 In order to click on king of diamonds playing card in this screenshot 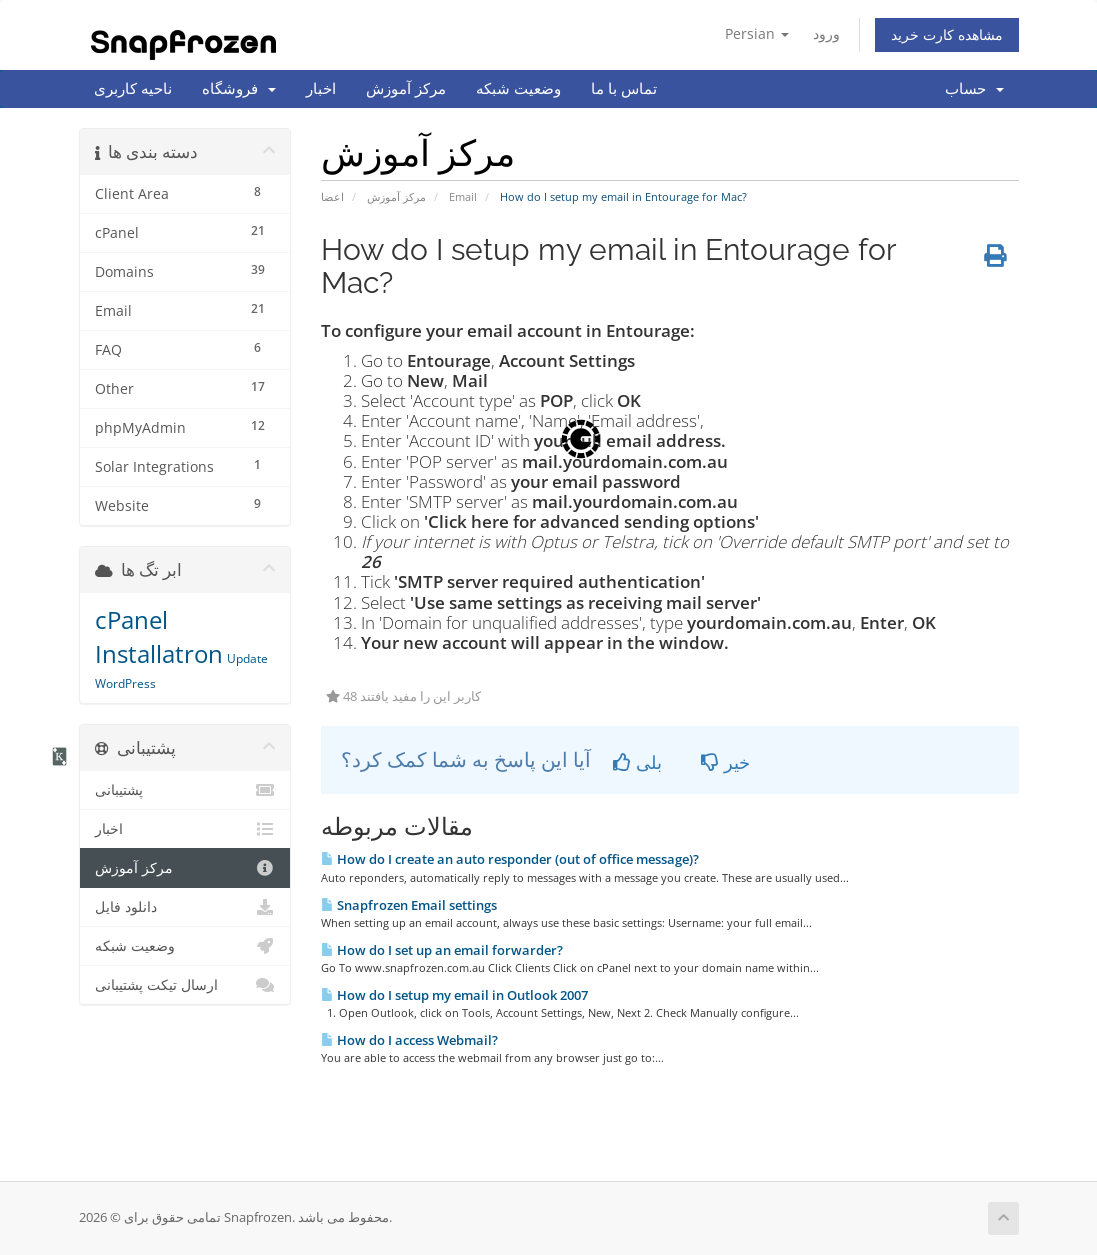, I will do `click(59, 756)`.